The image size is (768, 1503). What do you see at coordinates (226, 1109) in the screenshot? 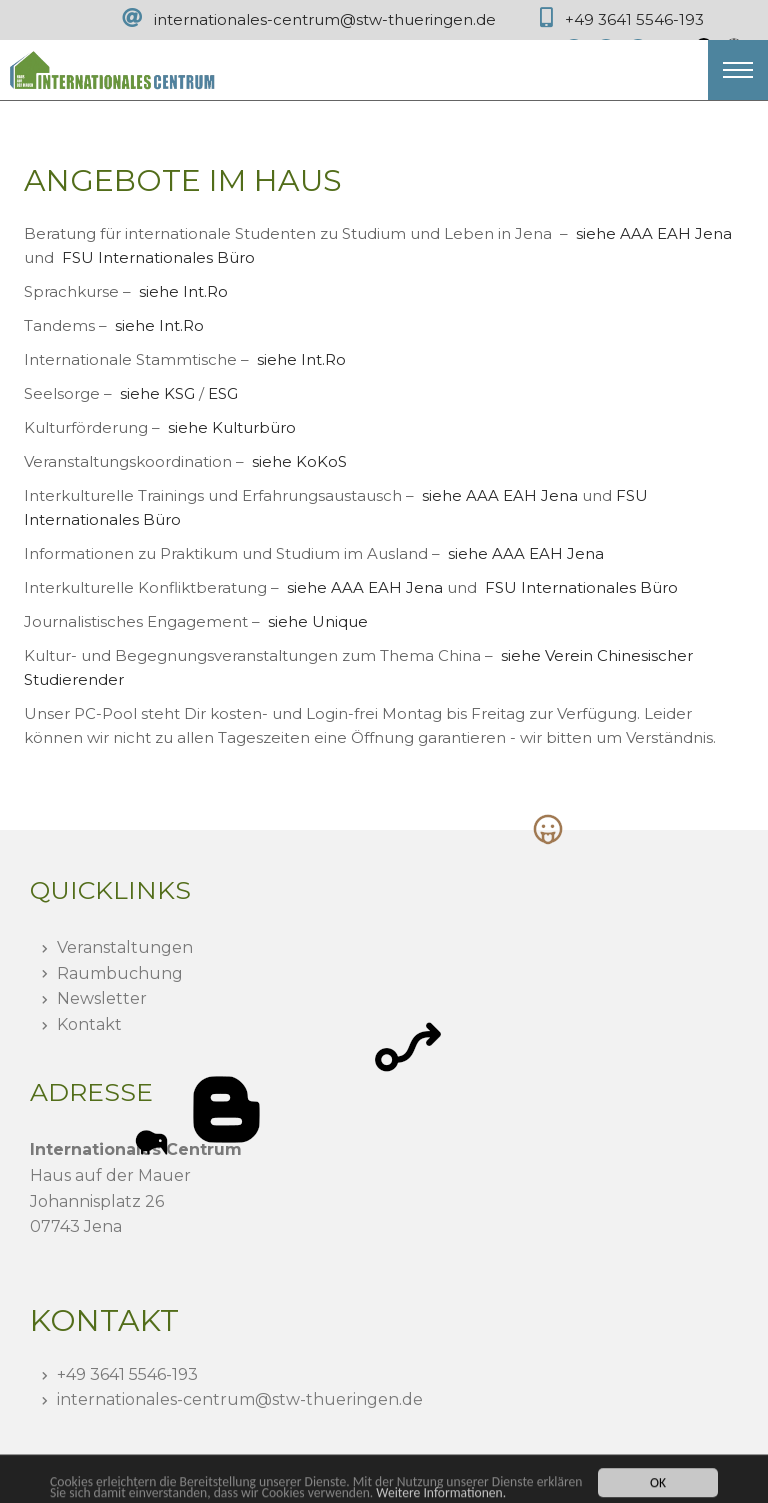
I see `open blogger app` at bounding box center [226, 1109].